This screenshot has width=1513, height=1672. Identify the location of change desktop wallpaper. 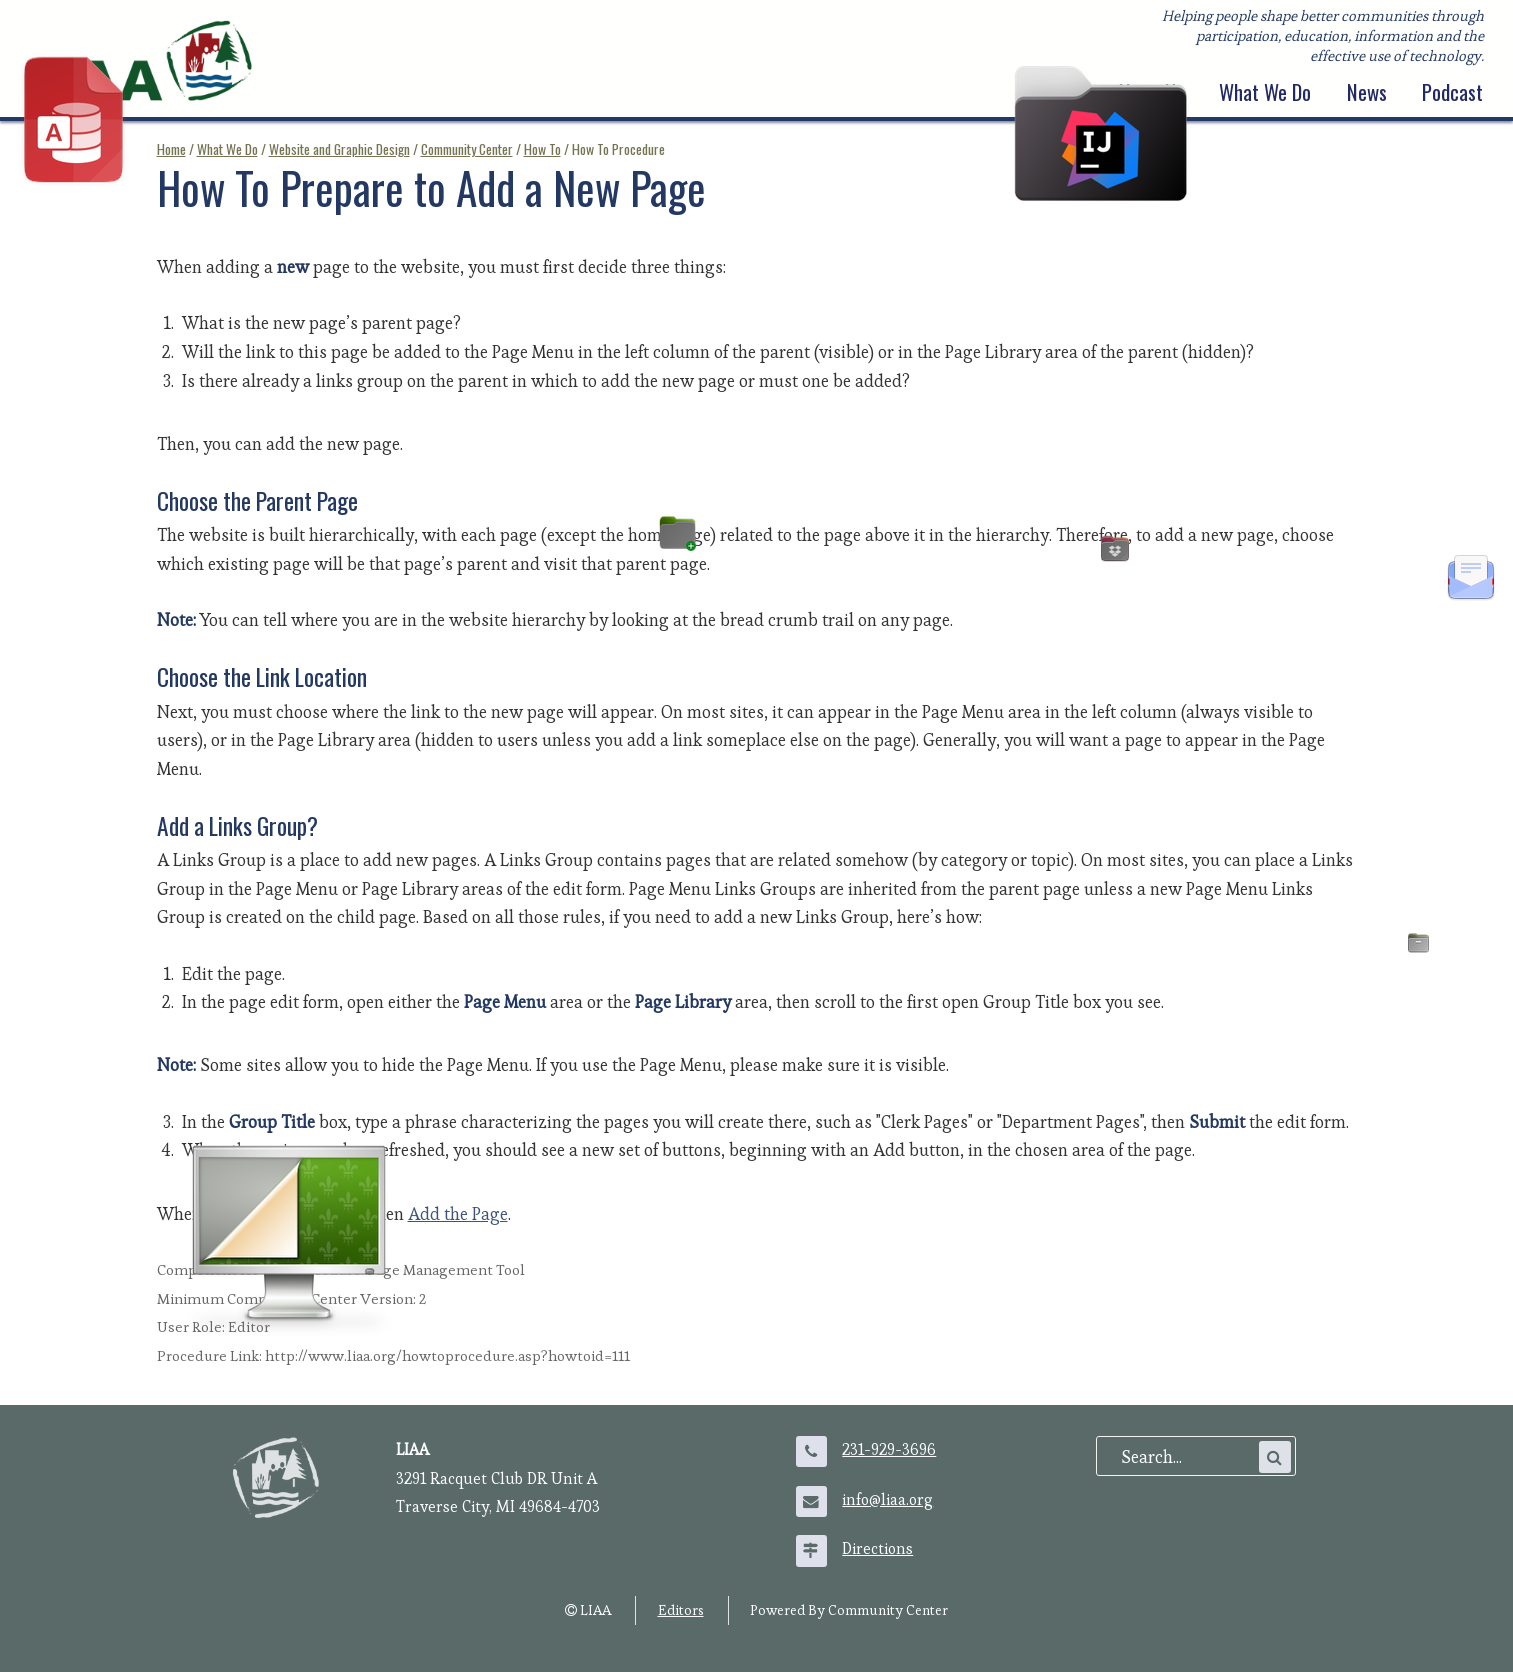
(289, 1230).